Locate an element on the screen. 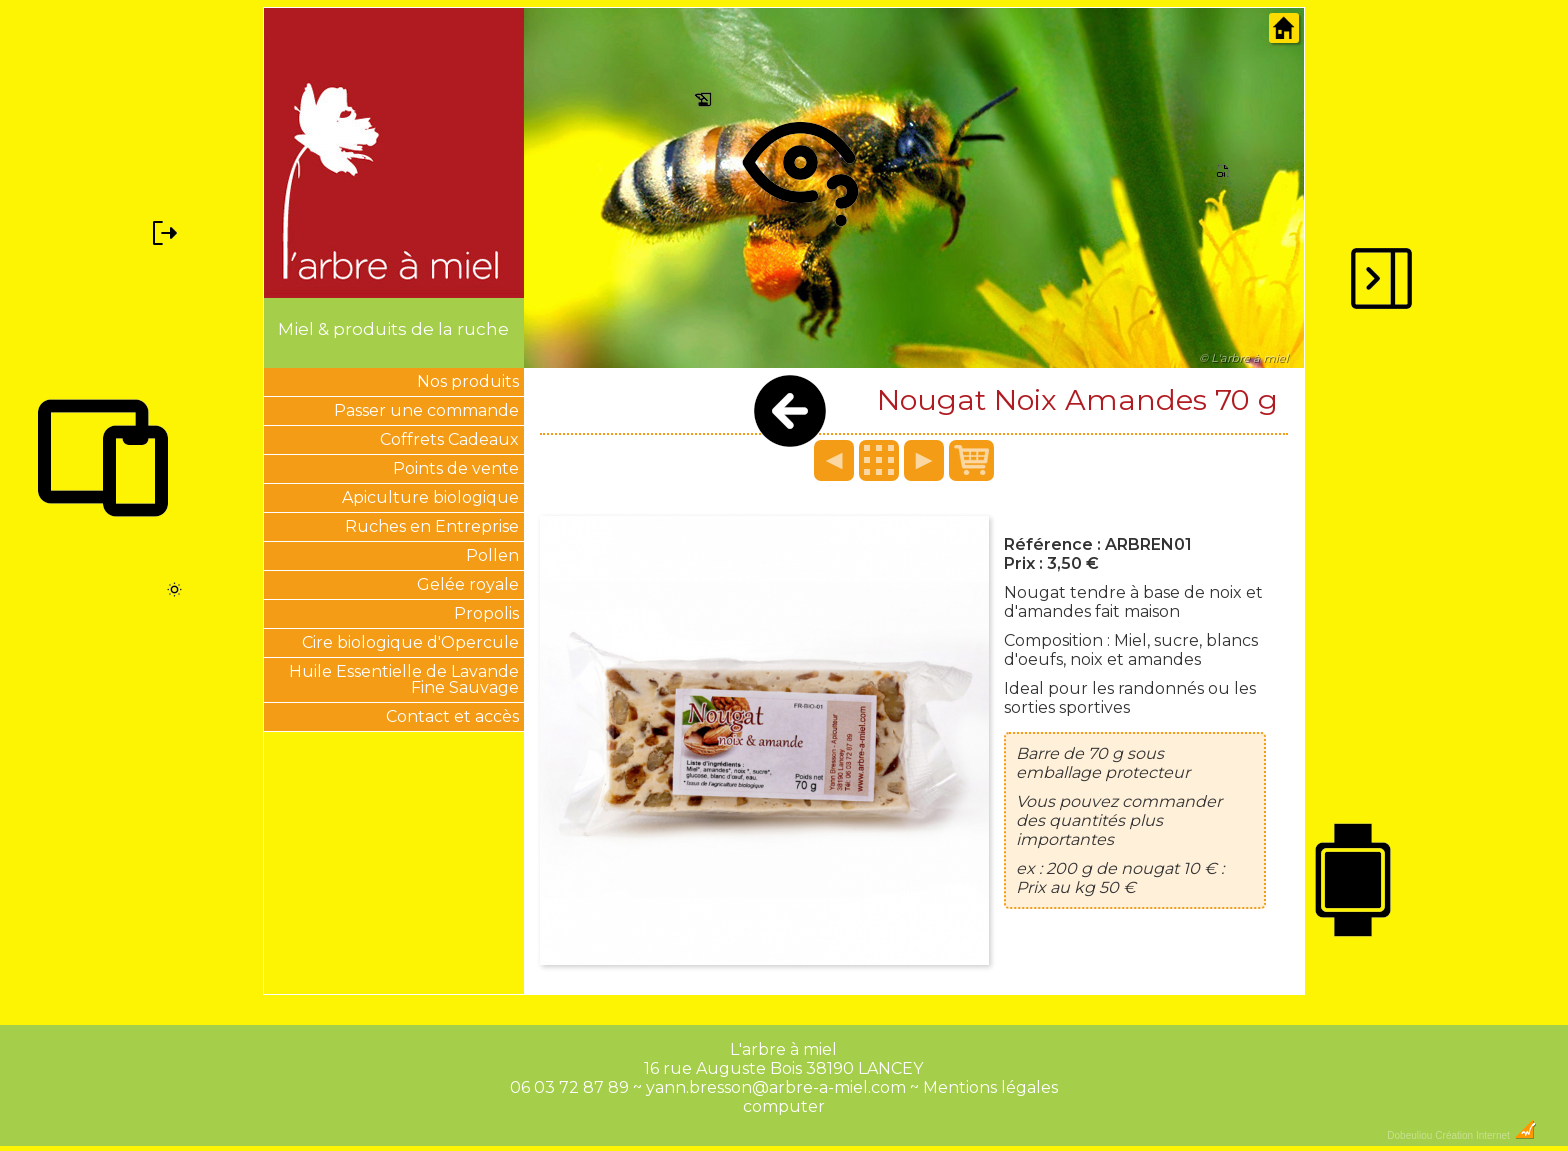  go back to the previous page is located at coordinates (790, 411).